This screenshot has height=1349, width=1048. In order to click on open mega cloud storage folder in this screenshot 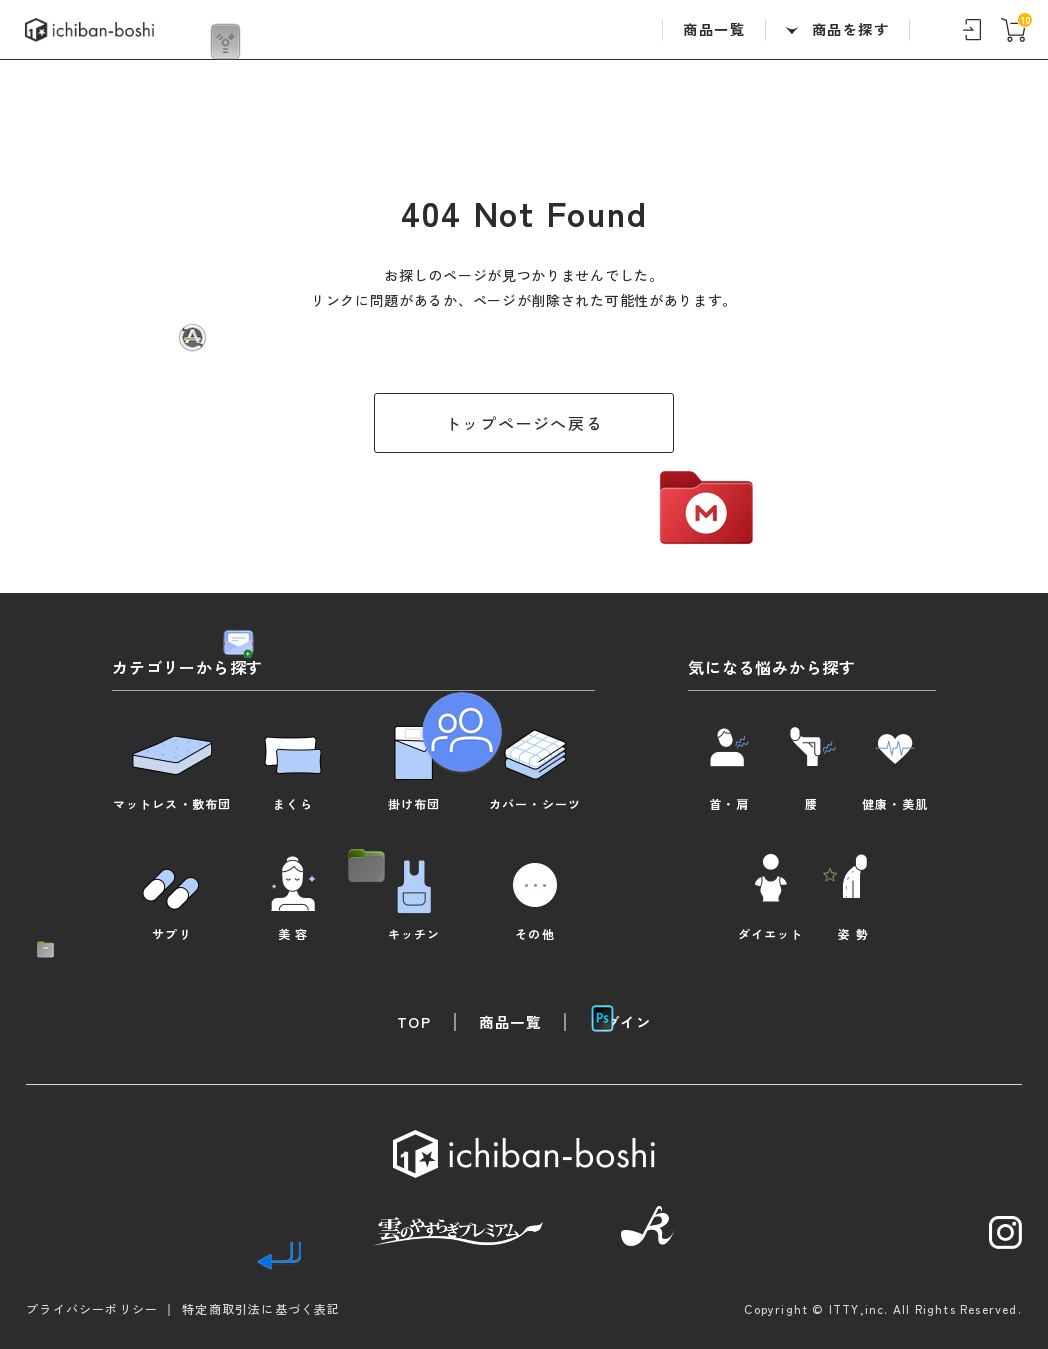, I will do `click(706, 510)`.